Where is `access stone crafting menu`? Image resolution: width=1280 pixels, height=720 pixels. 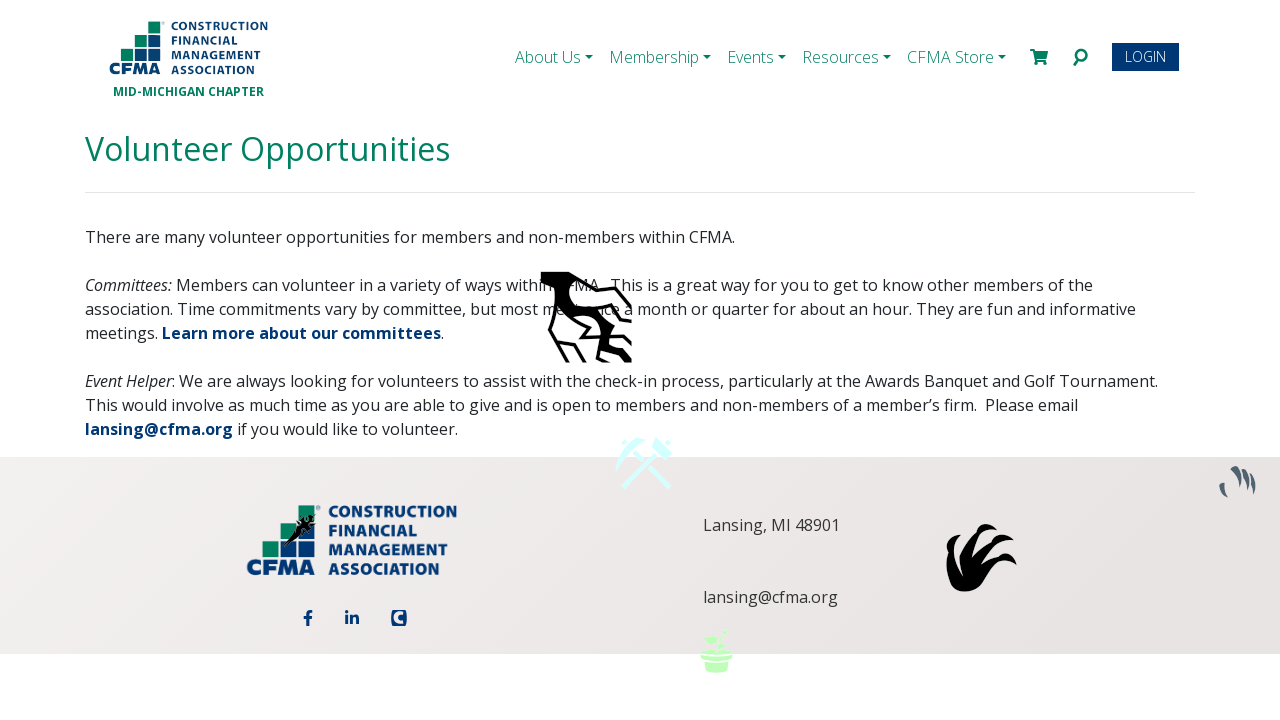 access stone crafting menu is located at coordinates (644, 463).